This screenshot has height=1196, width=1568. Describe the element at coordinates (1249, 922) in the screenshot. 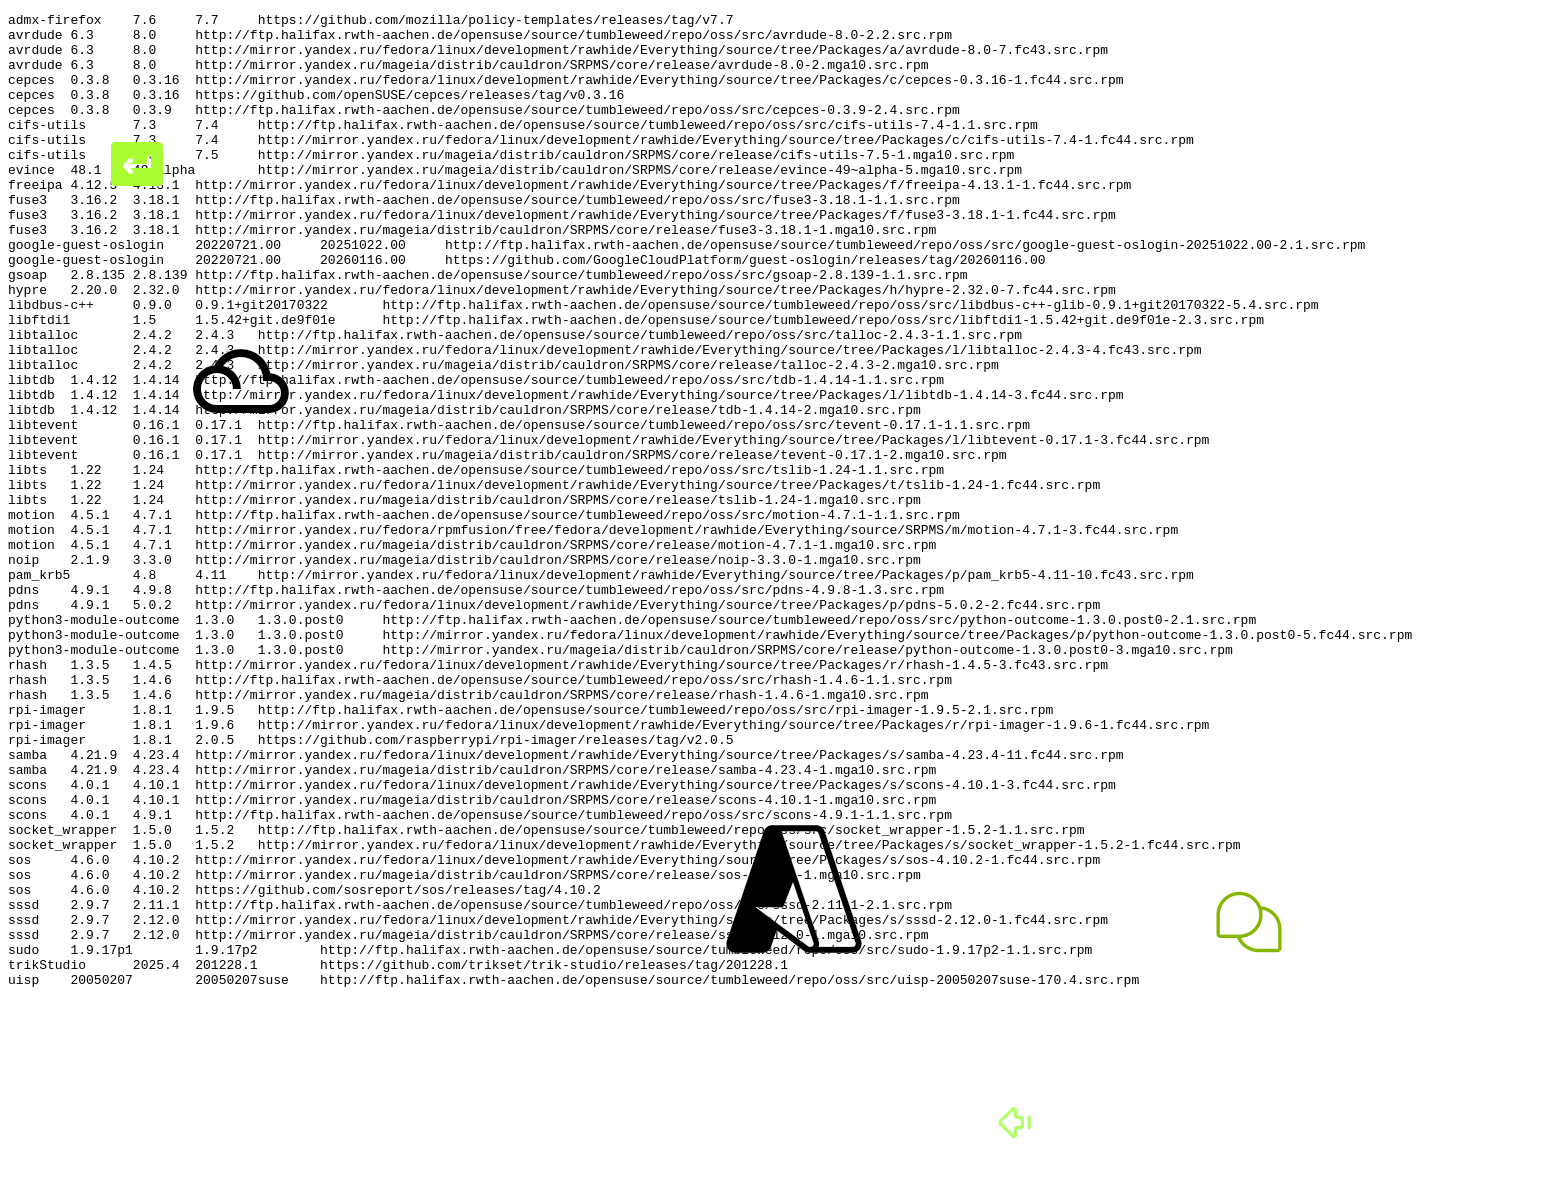

I see `open chat or messaging` at that location.